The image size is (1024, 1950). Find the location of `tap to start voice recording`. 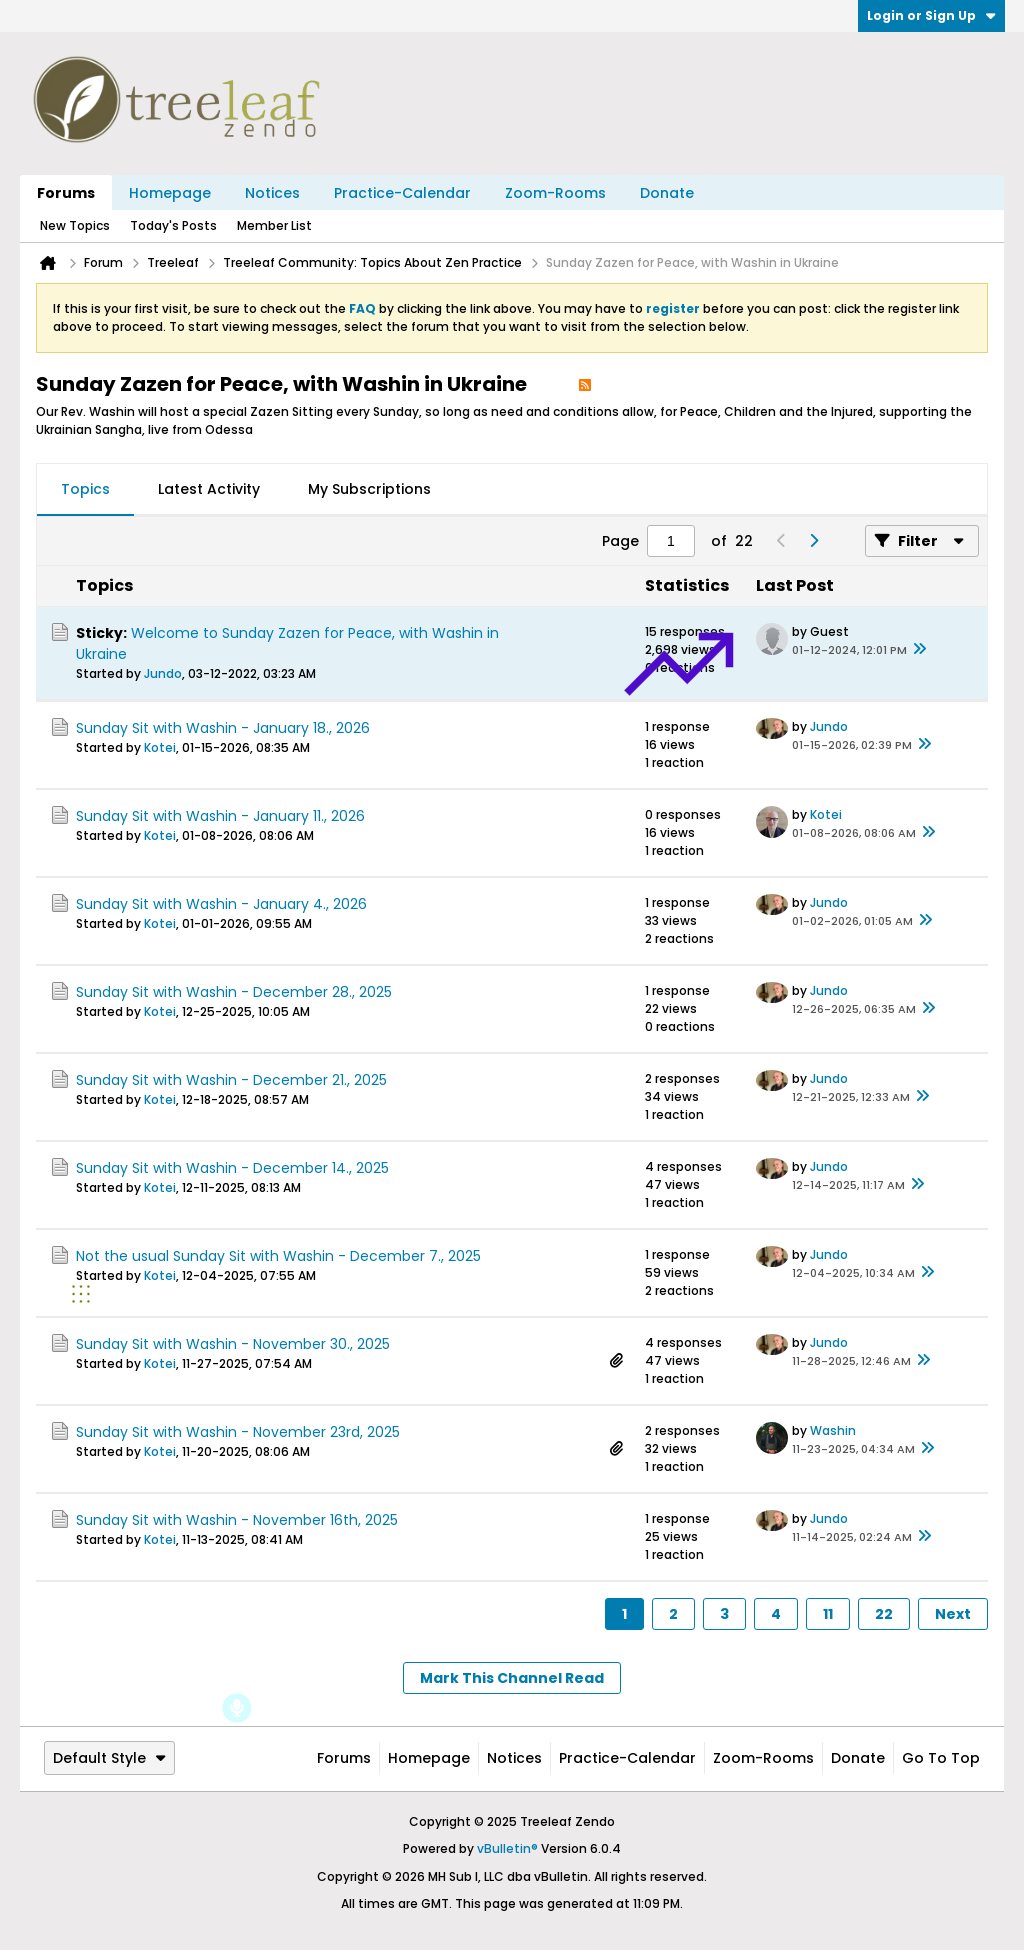

tap to start voice recording is located at coordinates (237, 1708).